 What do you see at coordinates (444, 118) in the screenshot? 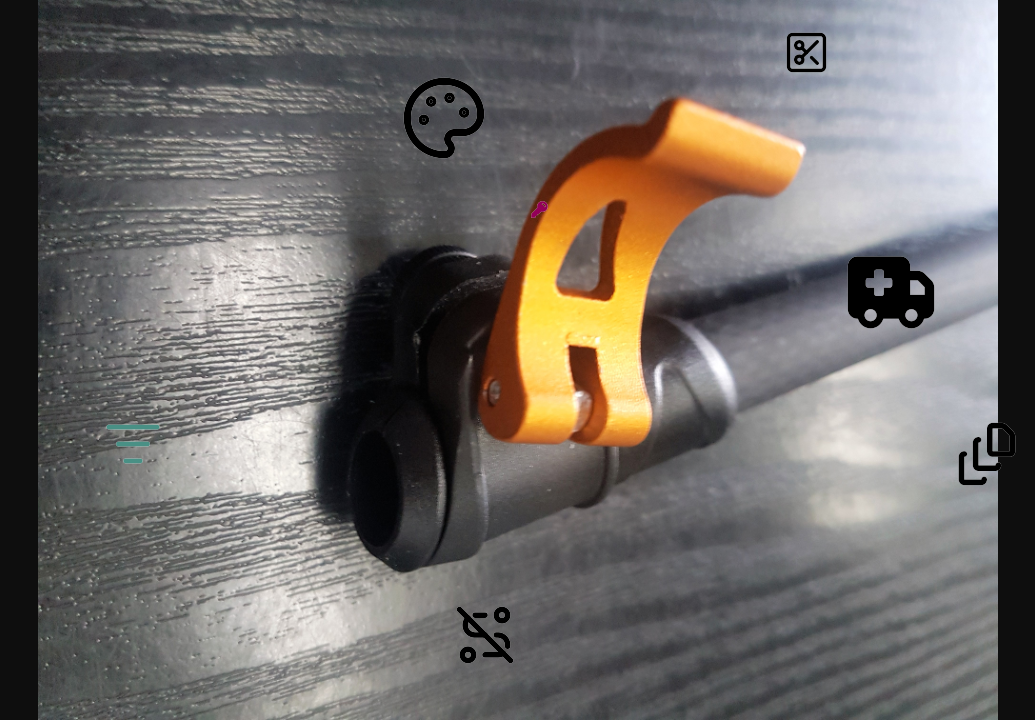
I see `access color or theme settings` at bounding box center [444, 118].